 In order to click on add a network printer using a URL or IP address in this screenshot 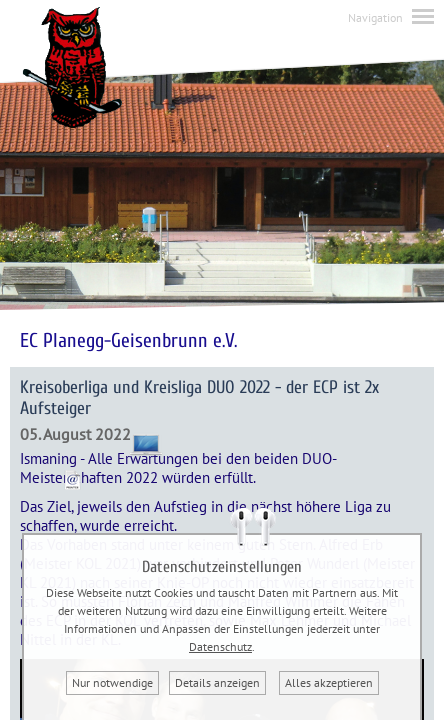, I will do `click(72, 480)`.